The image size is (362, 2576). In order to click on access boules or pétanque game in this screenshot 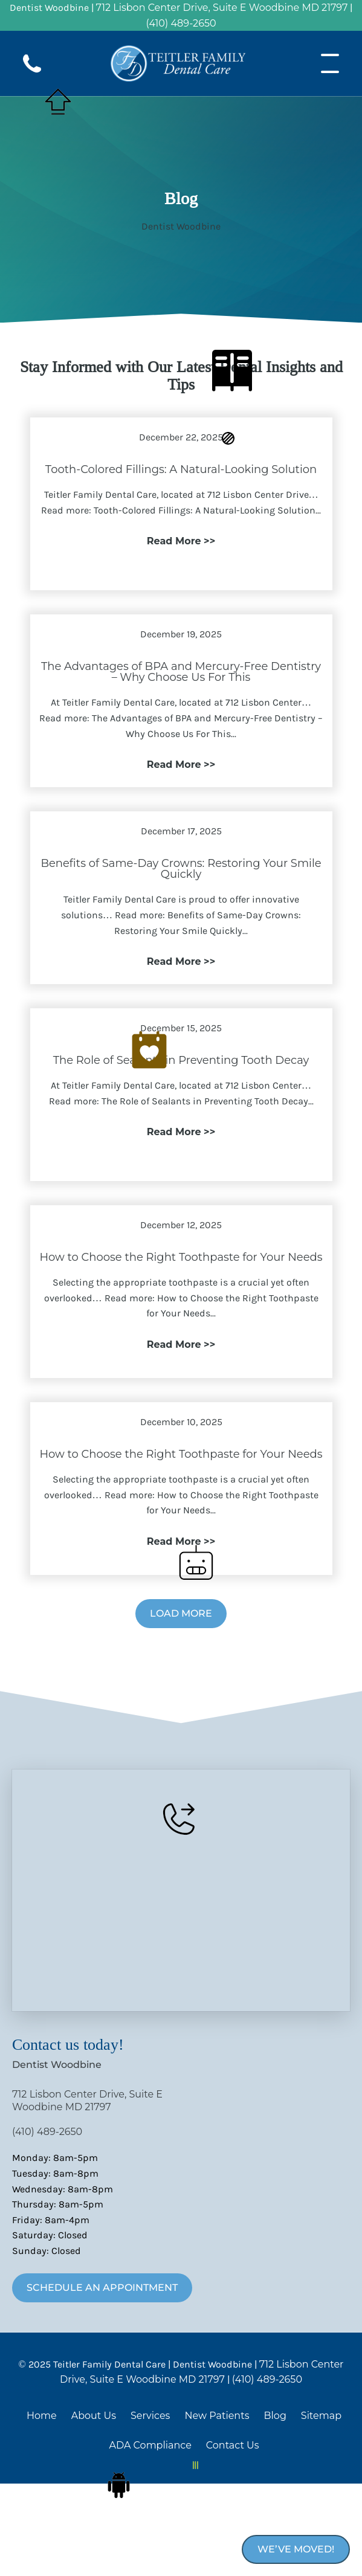, I will do `click(228, 438)`.